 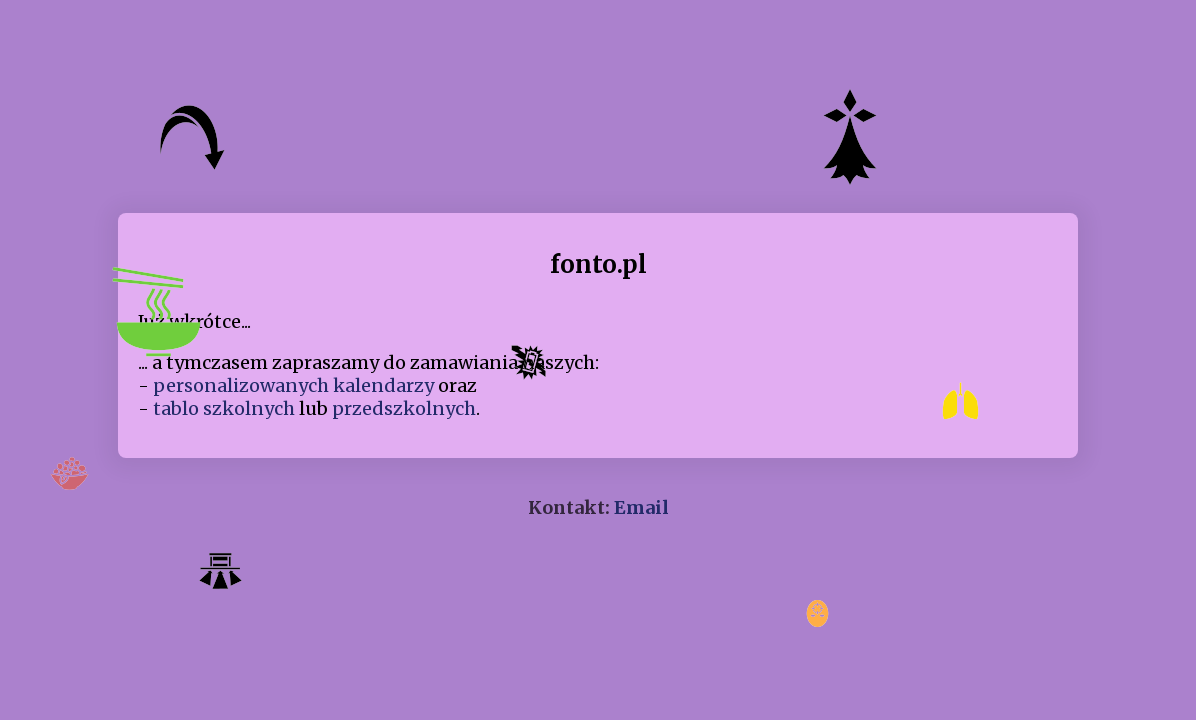 I want to click on headshot or critical hit indicator in a game, so click(x=817, y=613).